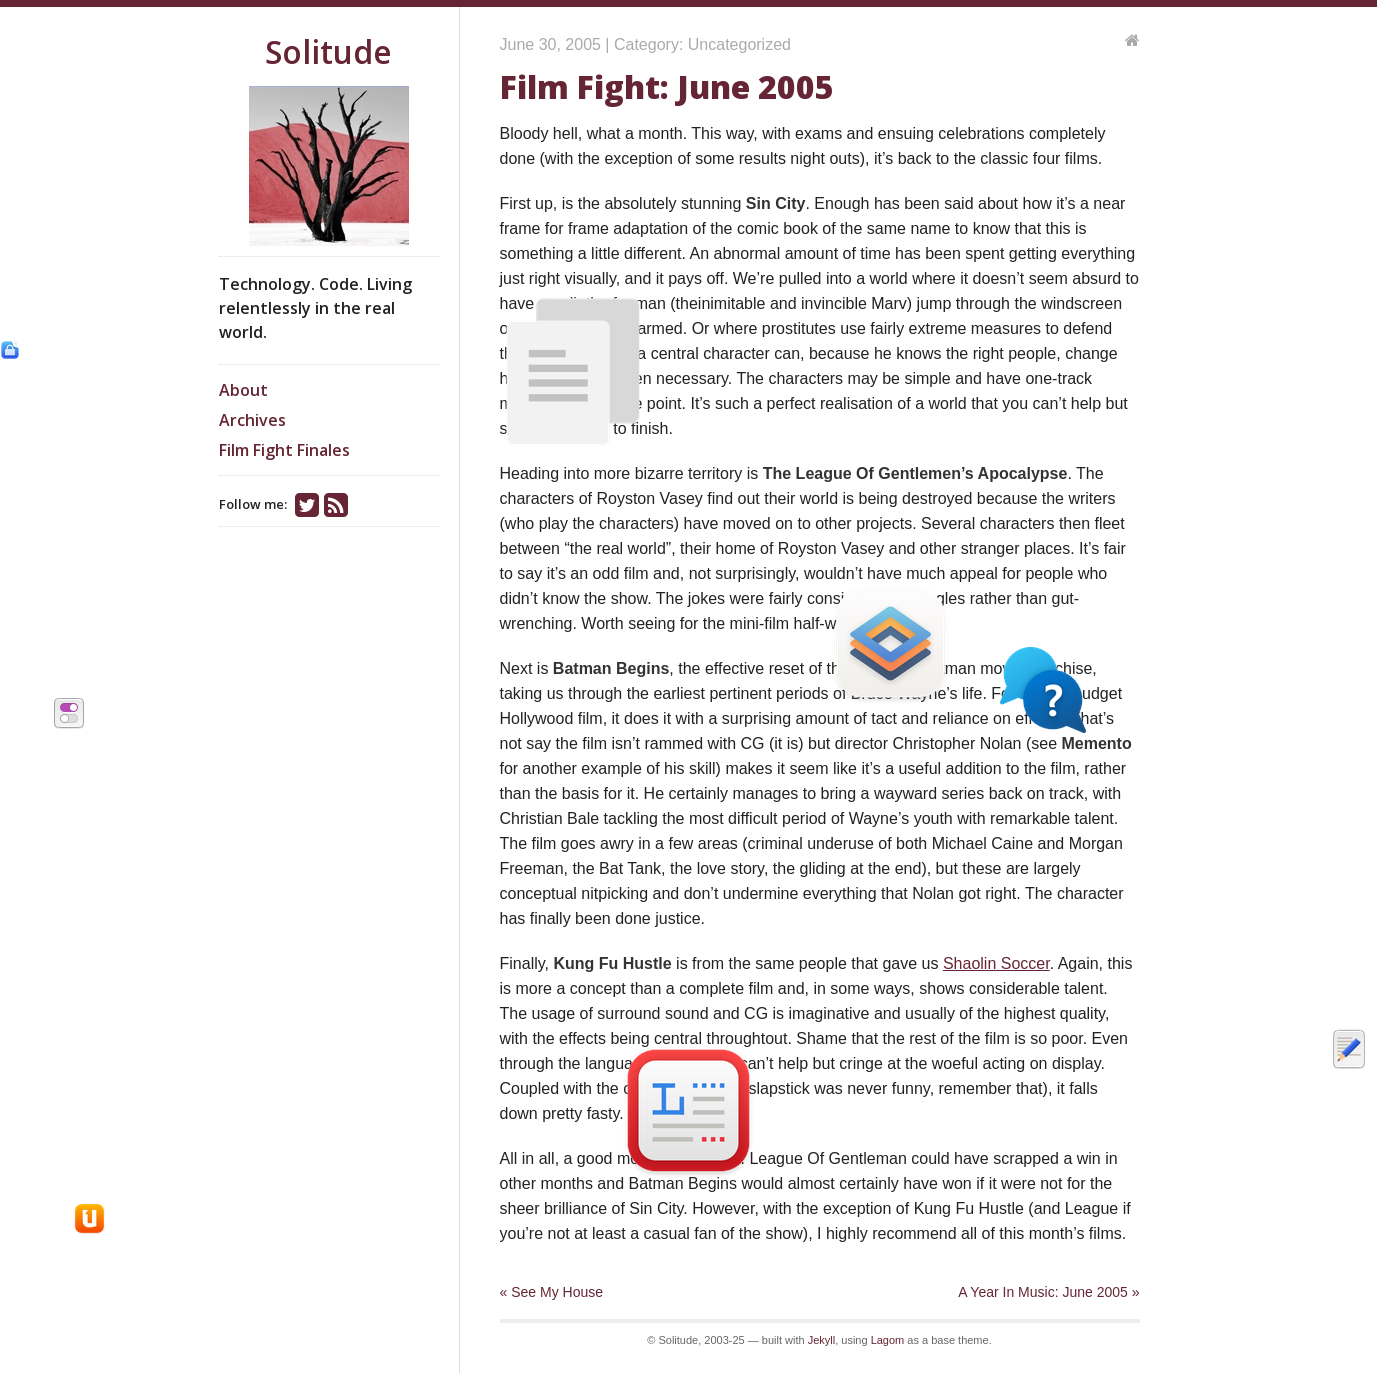 This screenshot has height=1373, width=1377. Describe the element at coordinates (89, 1218) in the screenshot. I see `open ubuntu one cloud storage app` at that location.